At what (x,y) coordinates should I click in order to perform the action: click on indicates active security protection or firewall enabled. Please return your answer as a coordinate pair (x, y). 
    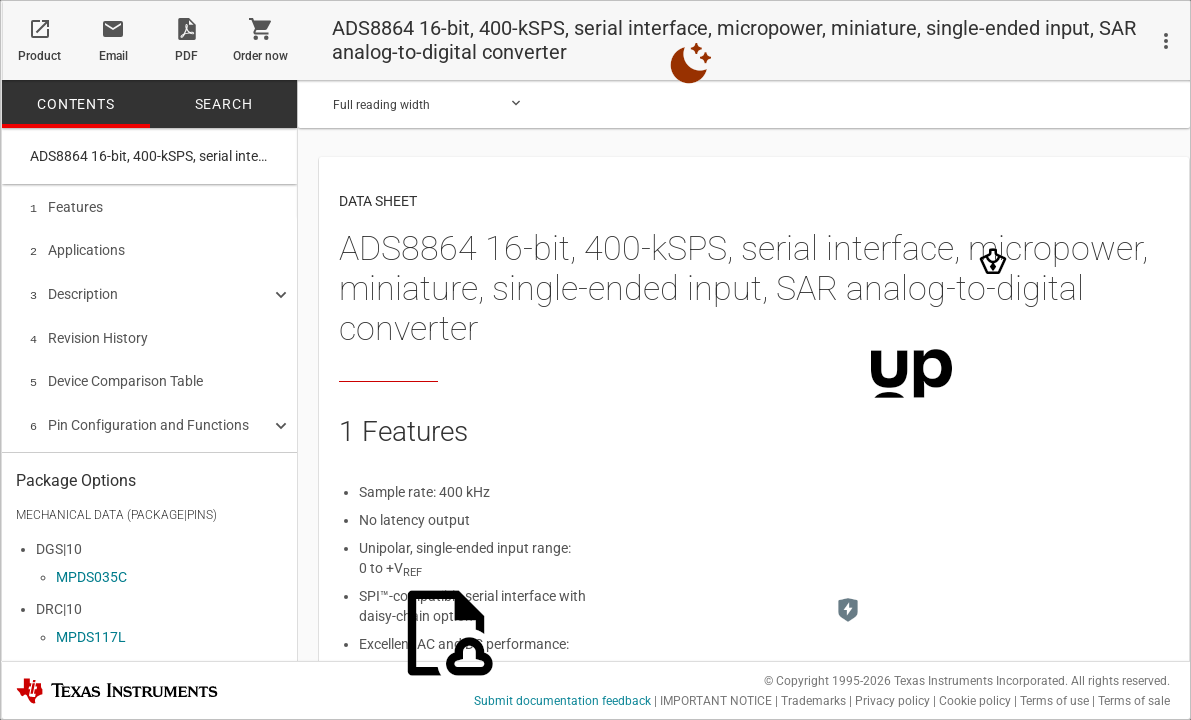
    Looking at the image, I should click on (848, 610).